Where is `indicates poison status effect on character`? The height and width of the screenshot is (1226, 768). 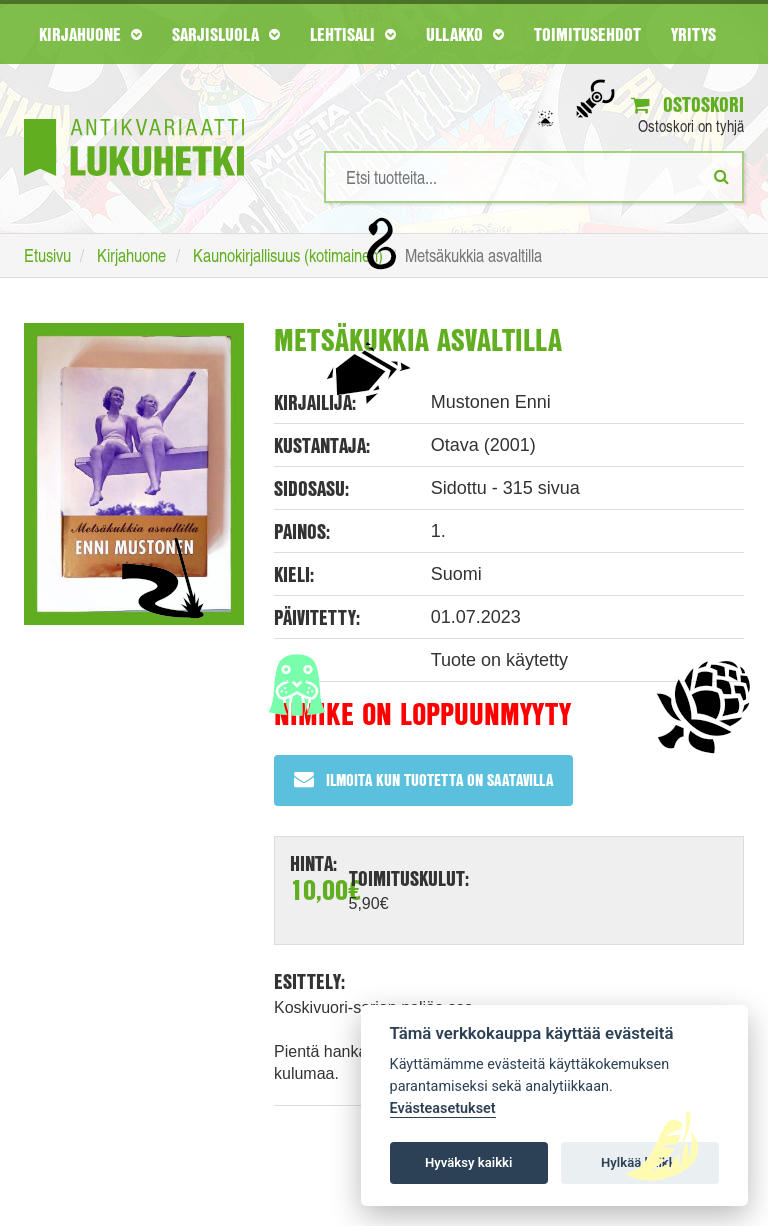
indicates poison status effect on character is located at coordinates (381, 243).